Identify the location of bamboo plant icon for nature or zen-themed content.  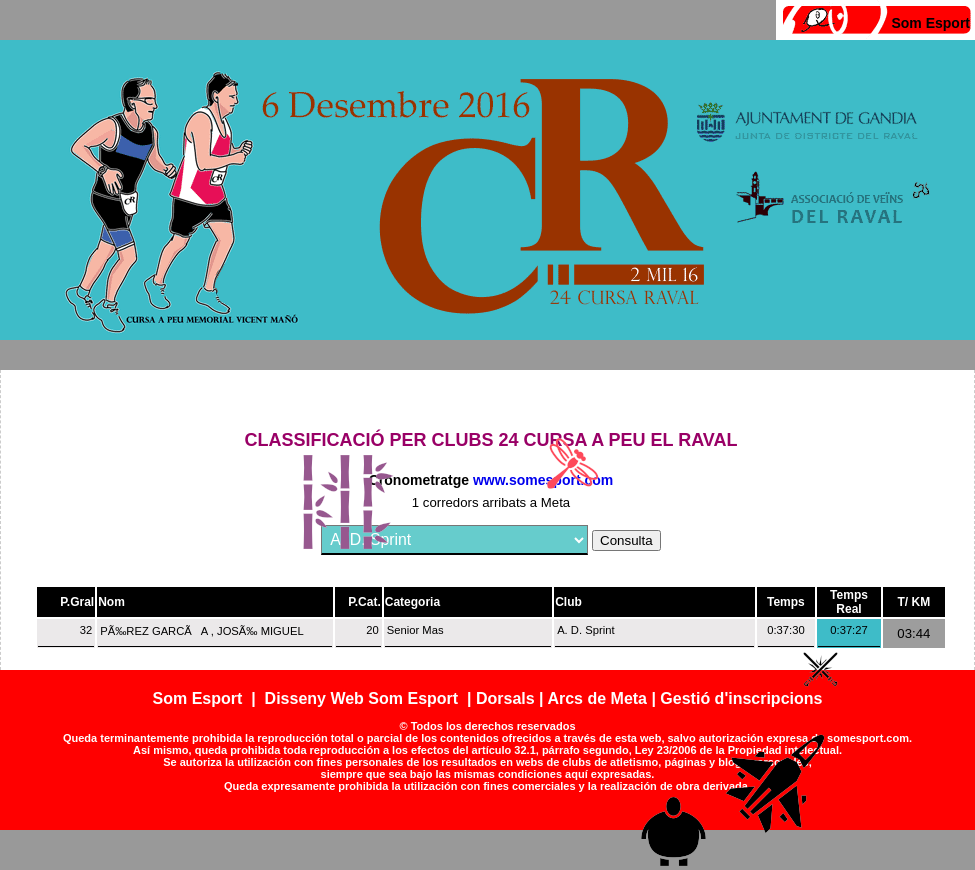
(345, 502).